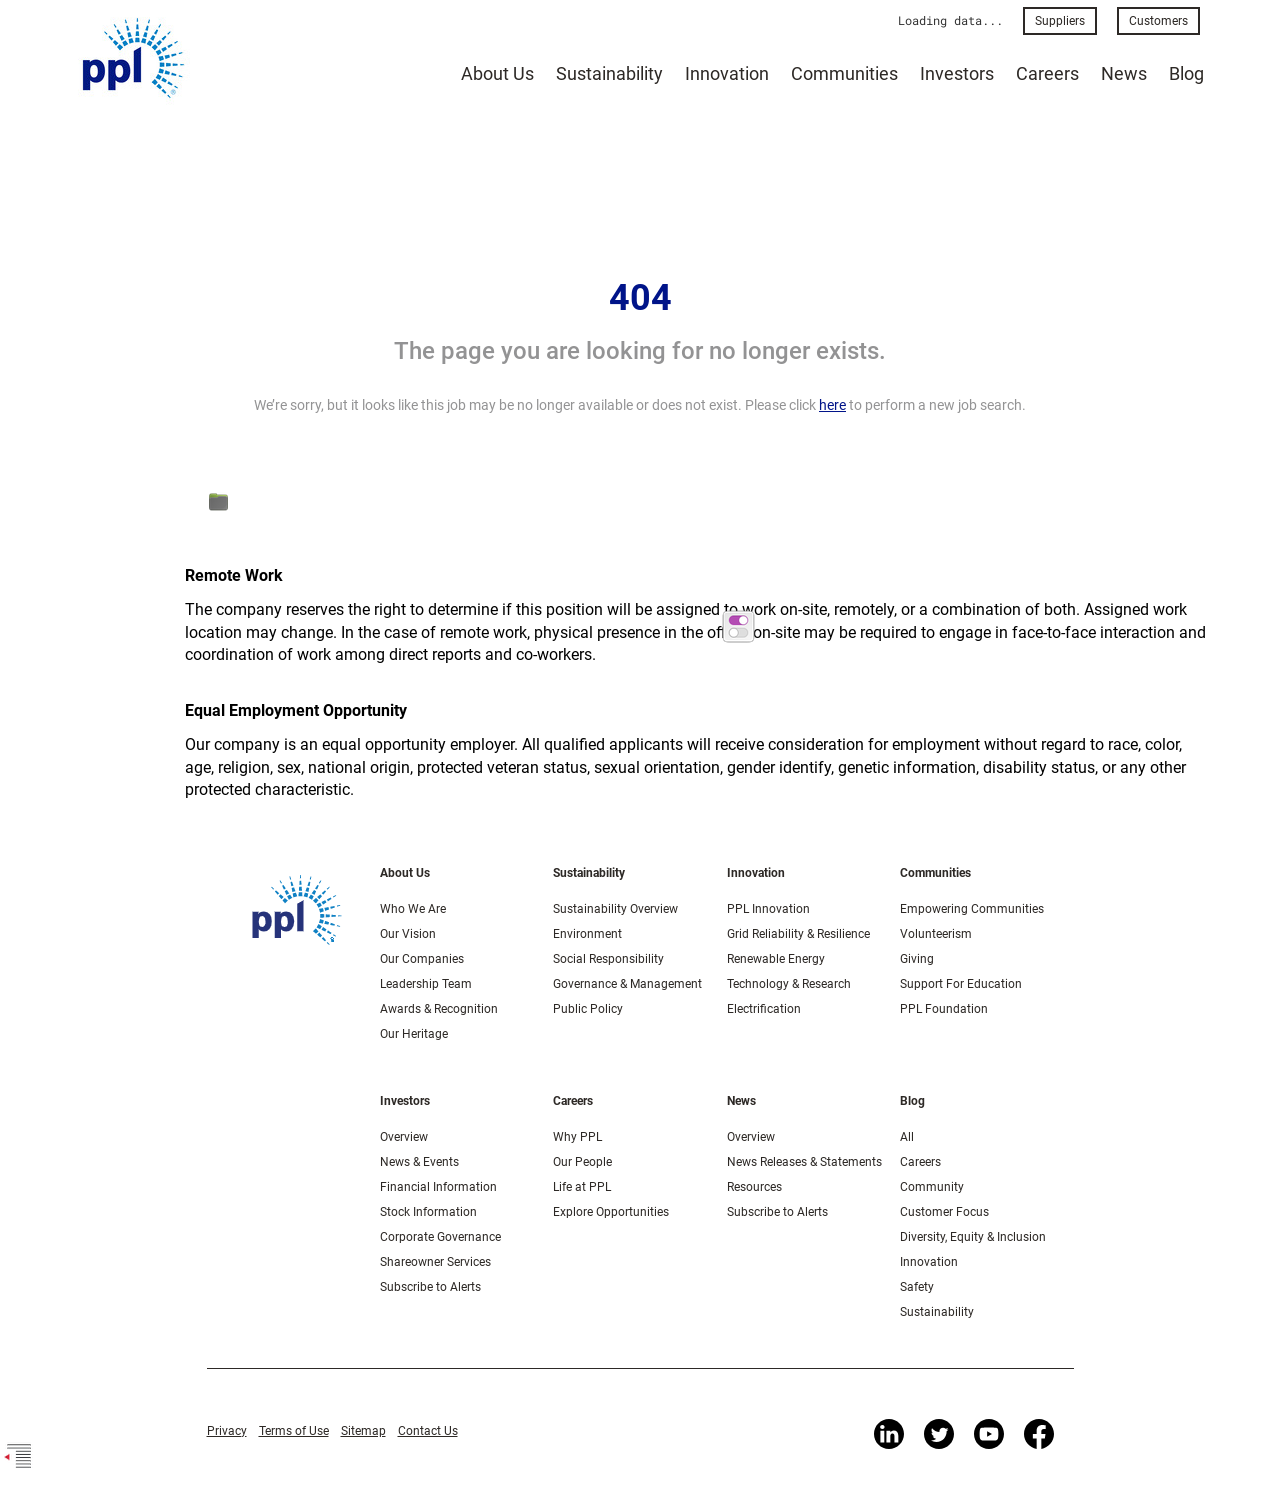  Describe the element at coordinates (218, 501) in the screenshot. I see `open a folder or directory` at that location.